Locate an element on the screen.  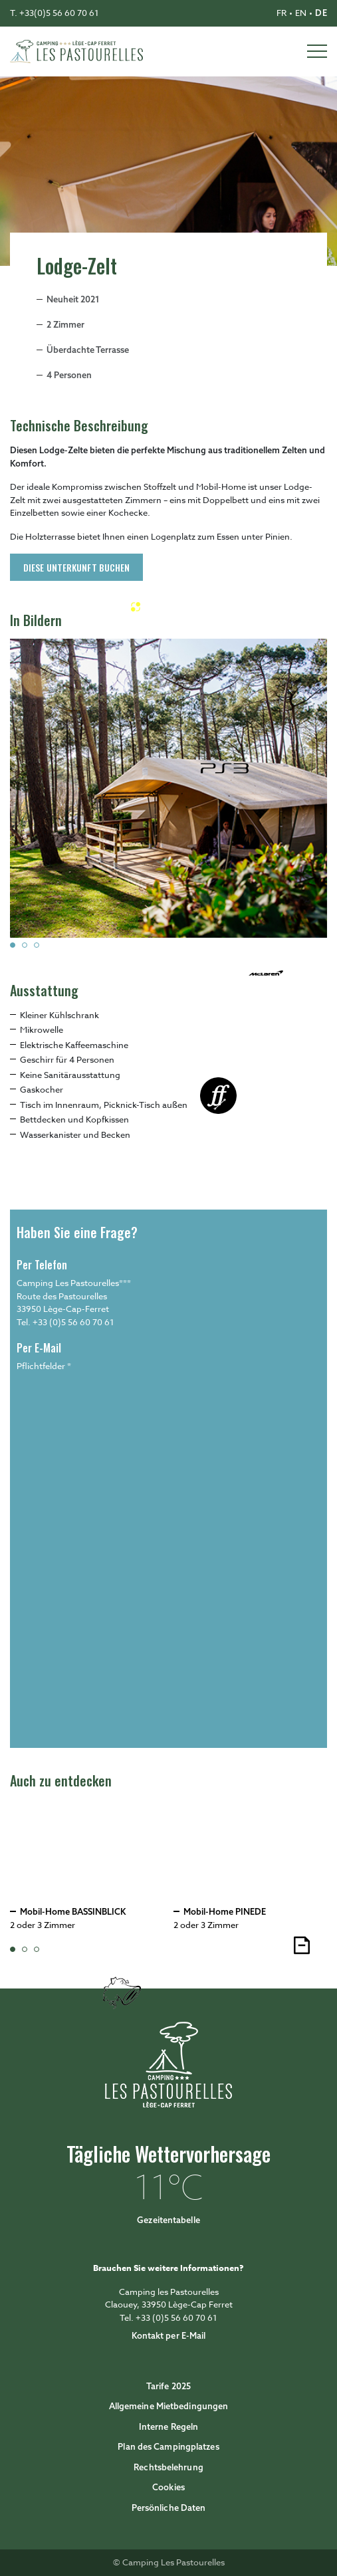
snort network intrusion detection system logo is located at coordinates (122, 1992).